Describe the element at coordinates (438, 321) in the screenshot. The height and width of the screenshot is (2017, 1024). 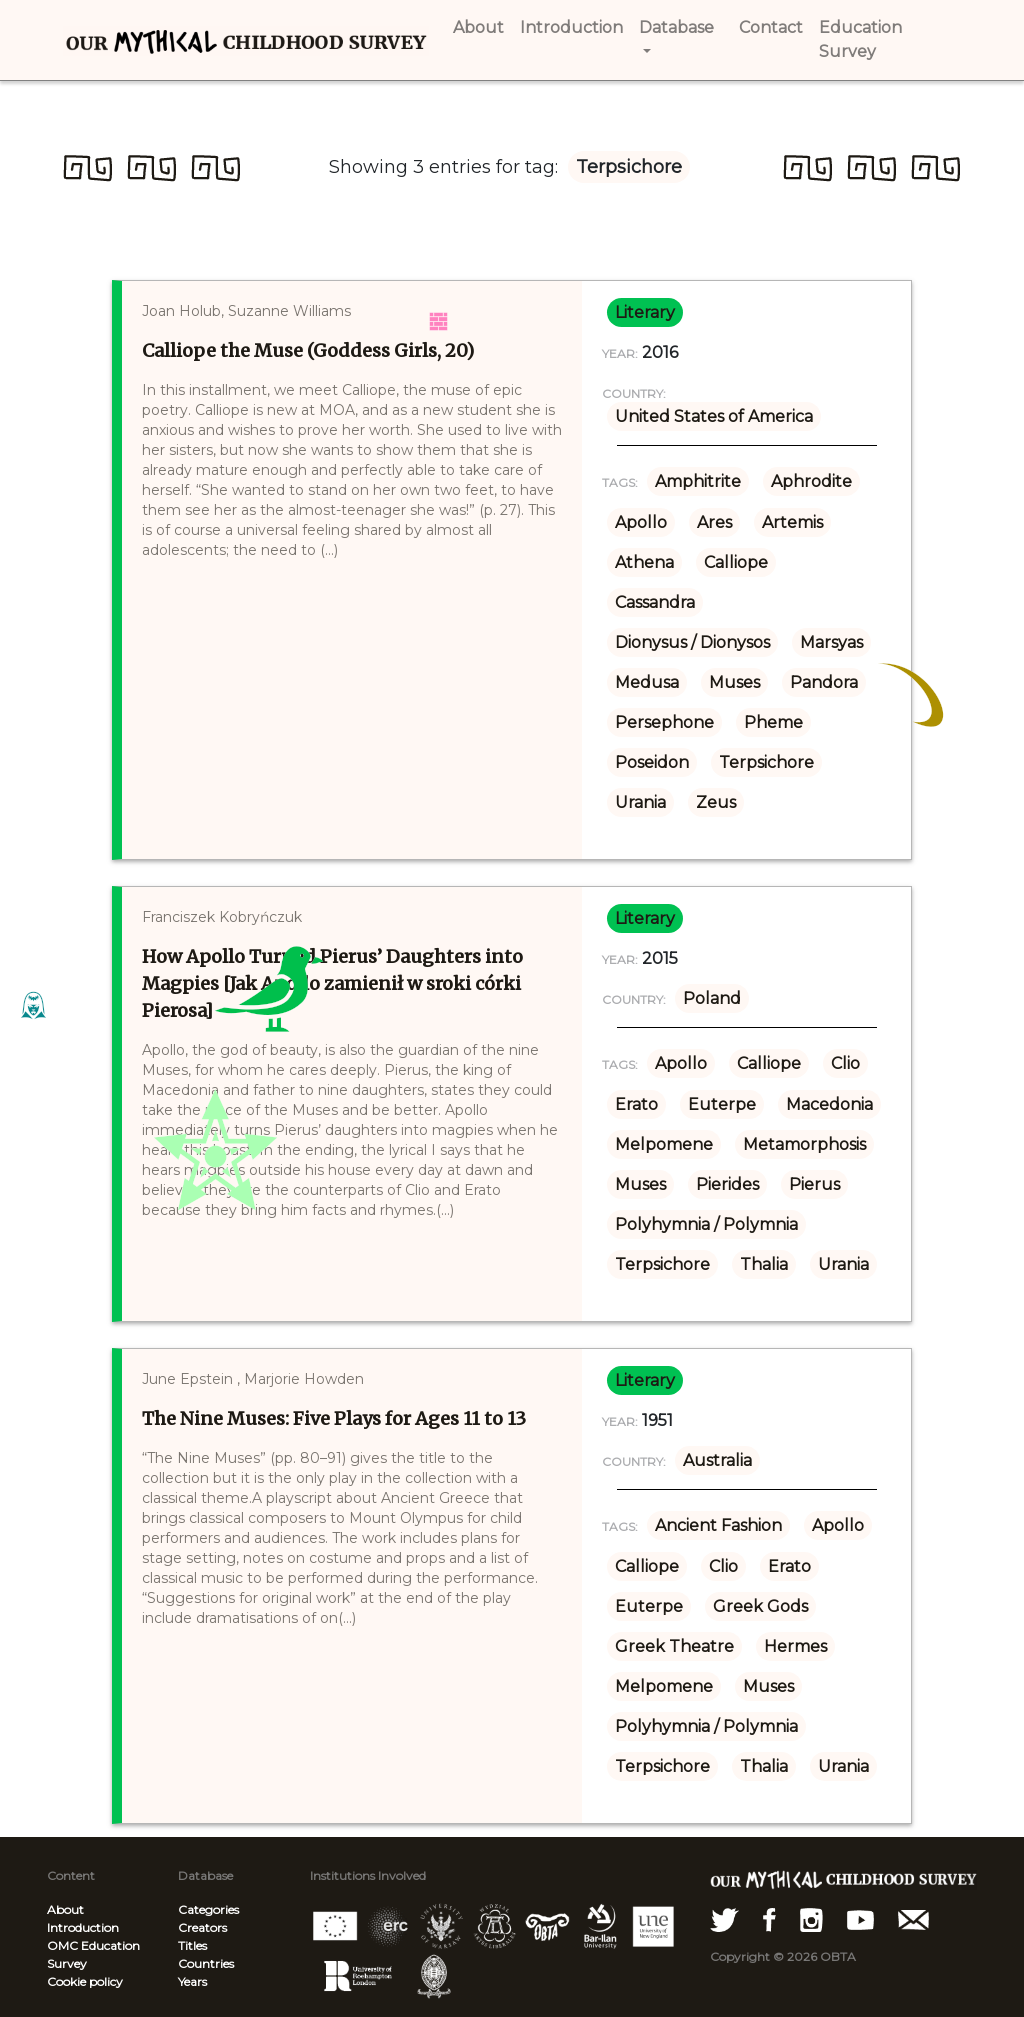
I see `indicates a wall or barrier element in a game` at that location.